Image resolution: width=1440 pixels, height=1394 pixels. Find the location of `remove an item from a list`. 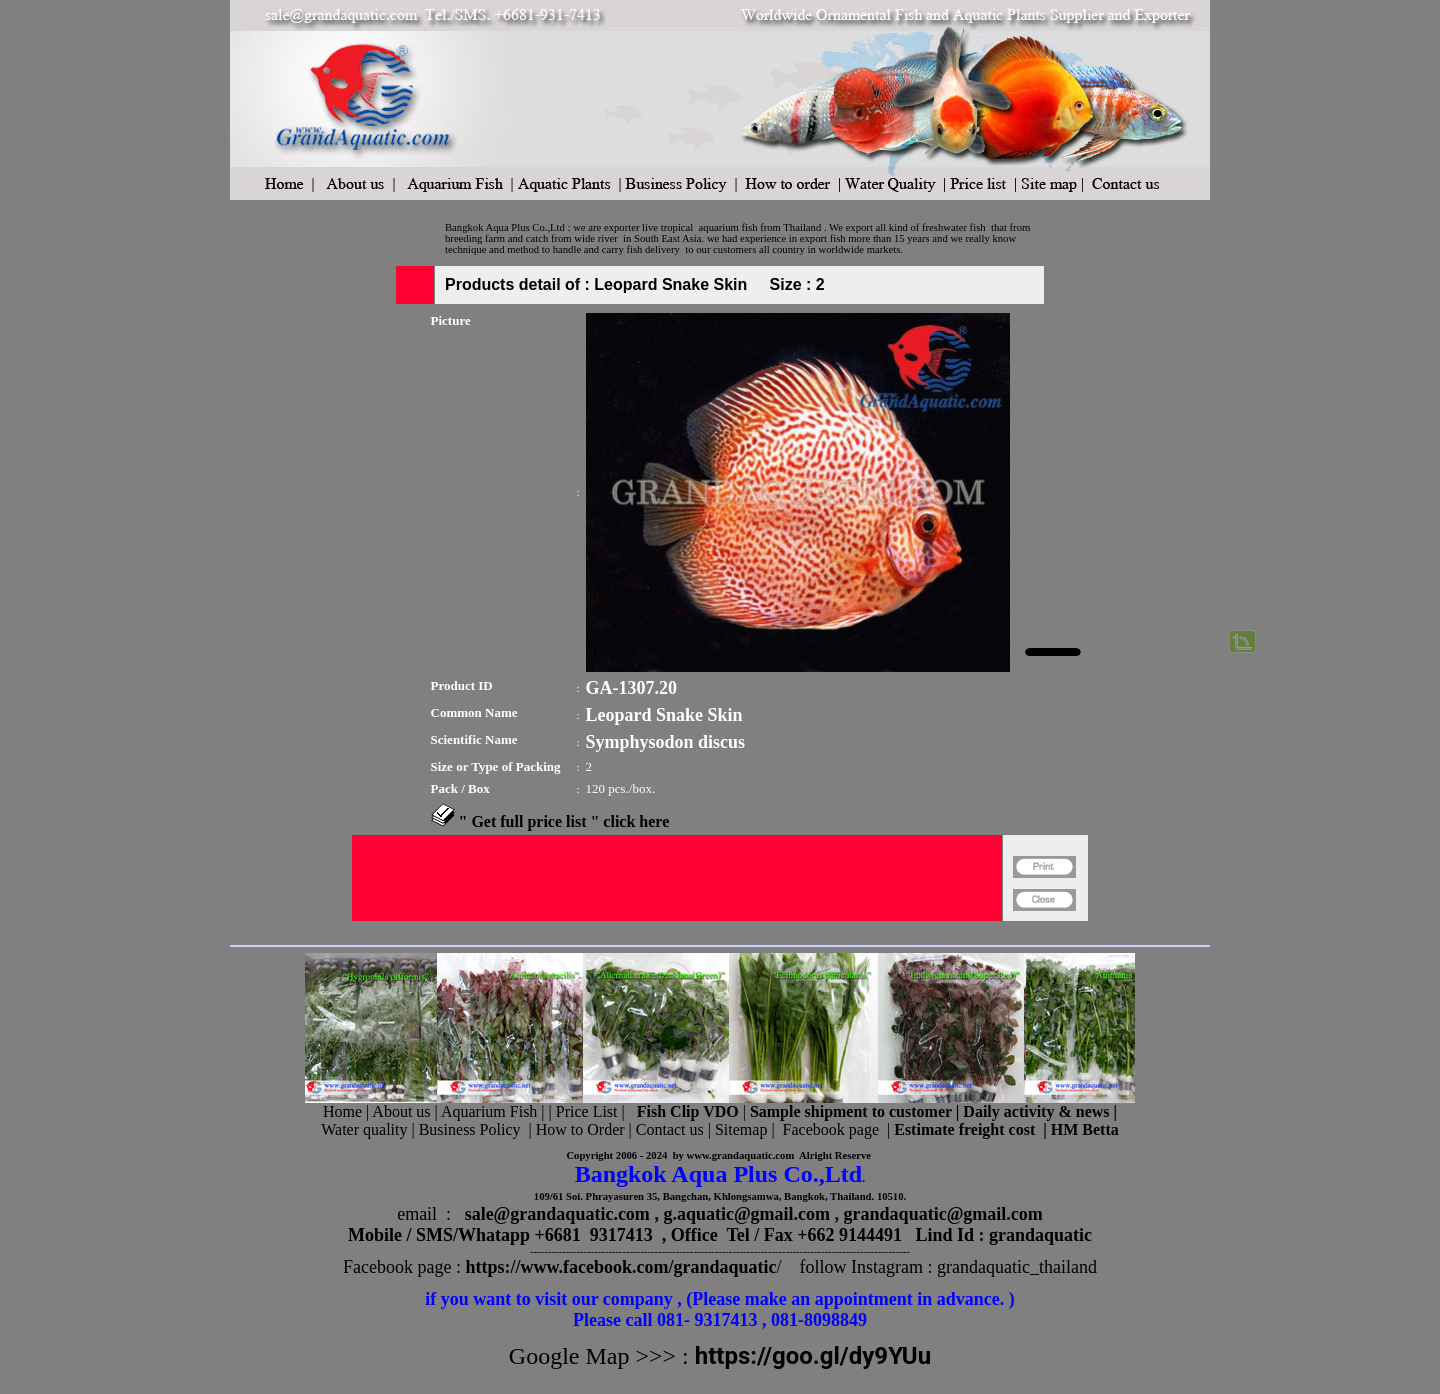

remove an item from a list is located at coordinates (1053, 652).